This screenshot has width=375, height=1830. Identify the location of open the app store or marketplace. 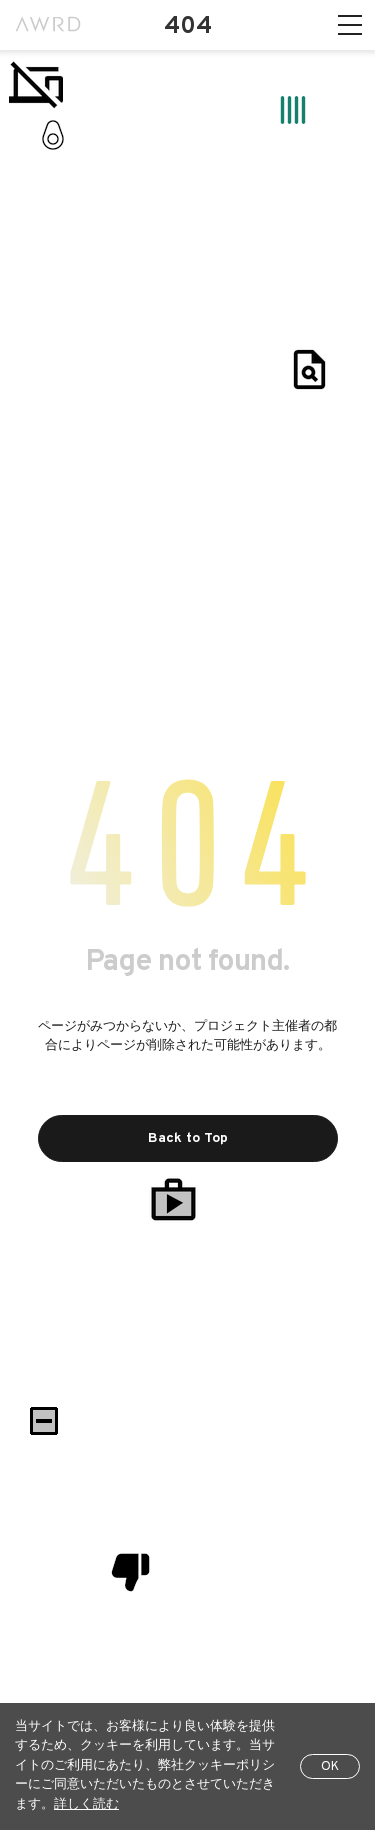
(173, 1200).